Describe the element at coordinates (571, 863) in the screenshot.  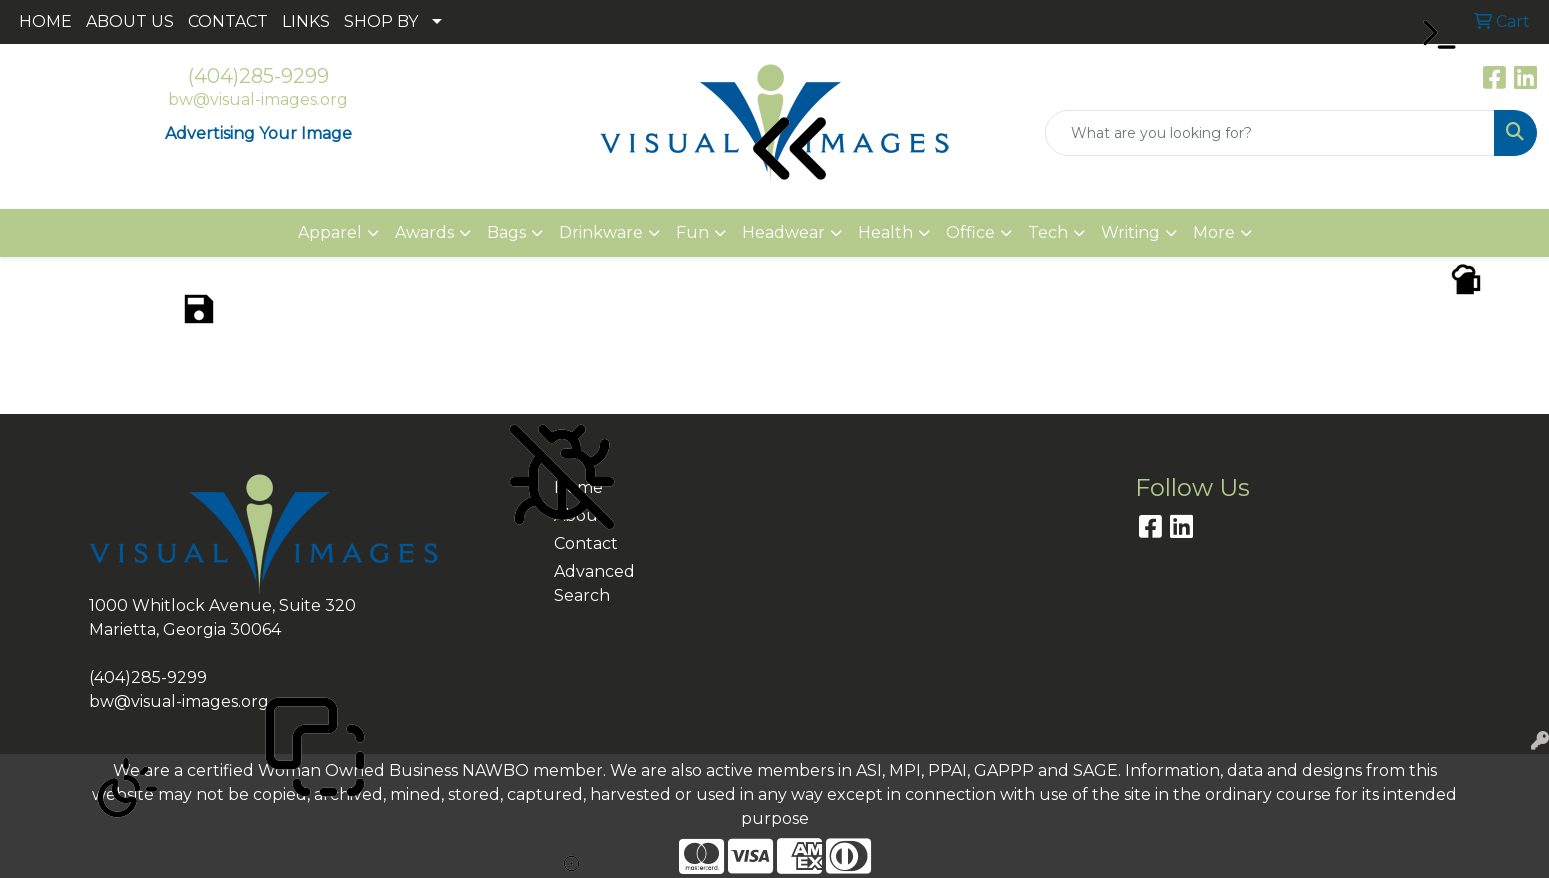
I see `select this option from a list` at that location.